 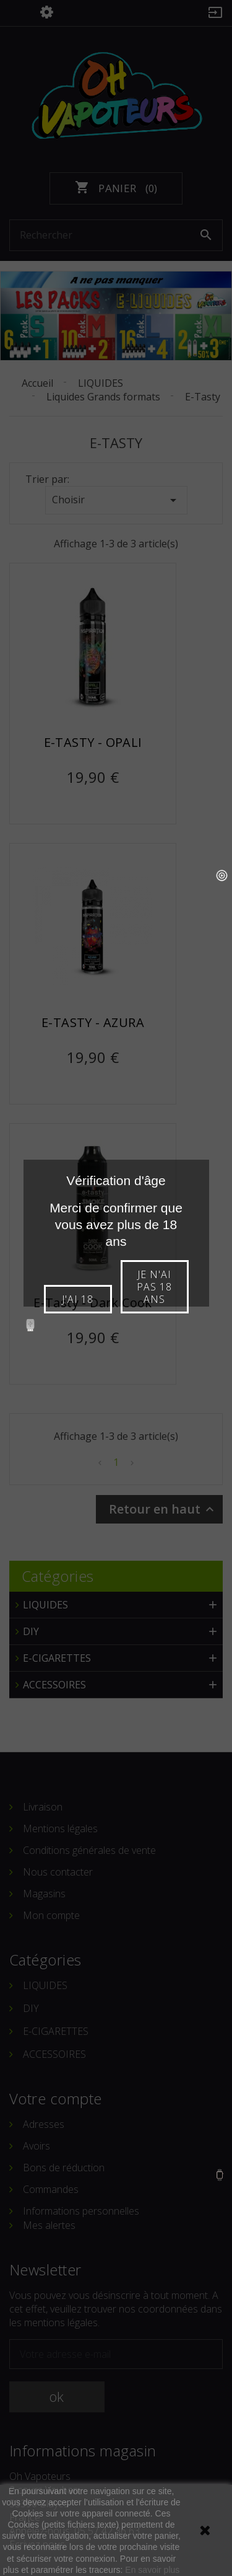 I want to click on apple watch device in connected devices list, so click(x=220, y=2175).